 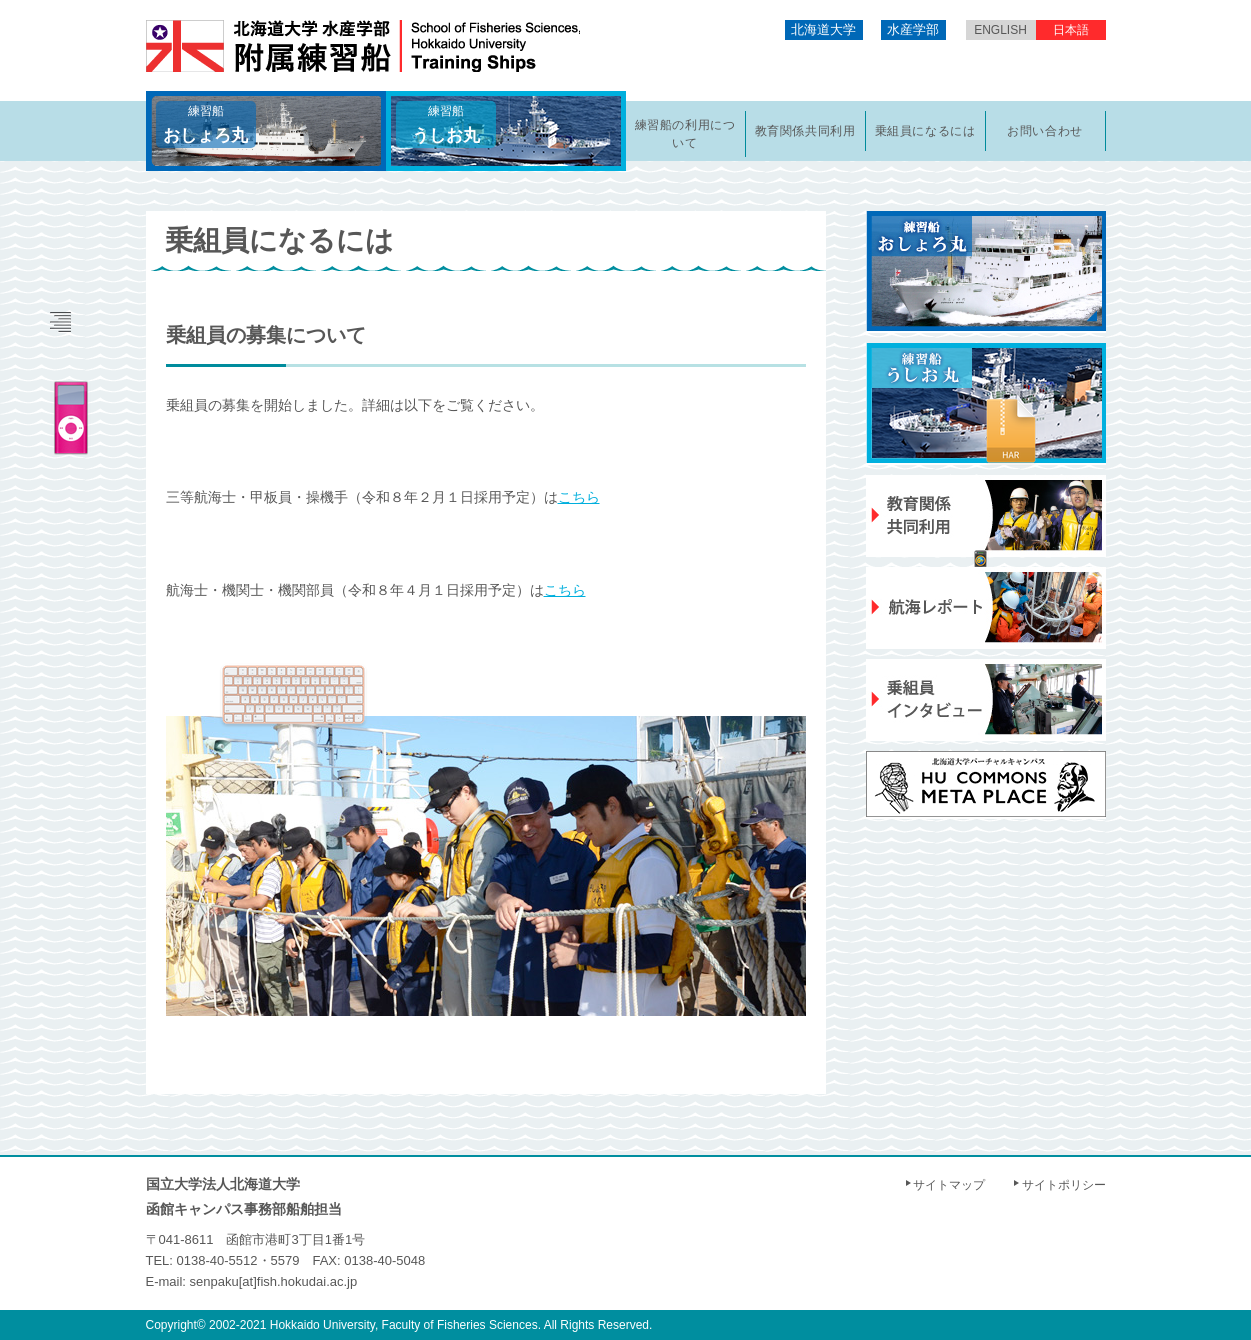 I want to click on xar archive file type indicator, so click(x=1011, y=432).